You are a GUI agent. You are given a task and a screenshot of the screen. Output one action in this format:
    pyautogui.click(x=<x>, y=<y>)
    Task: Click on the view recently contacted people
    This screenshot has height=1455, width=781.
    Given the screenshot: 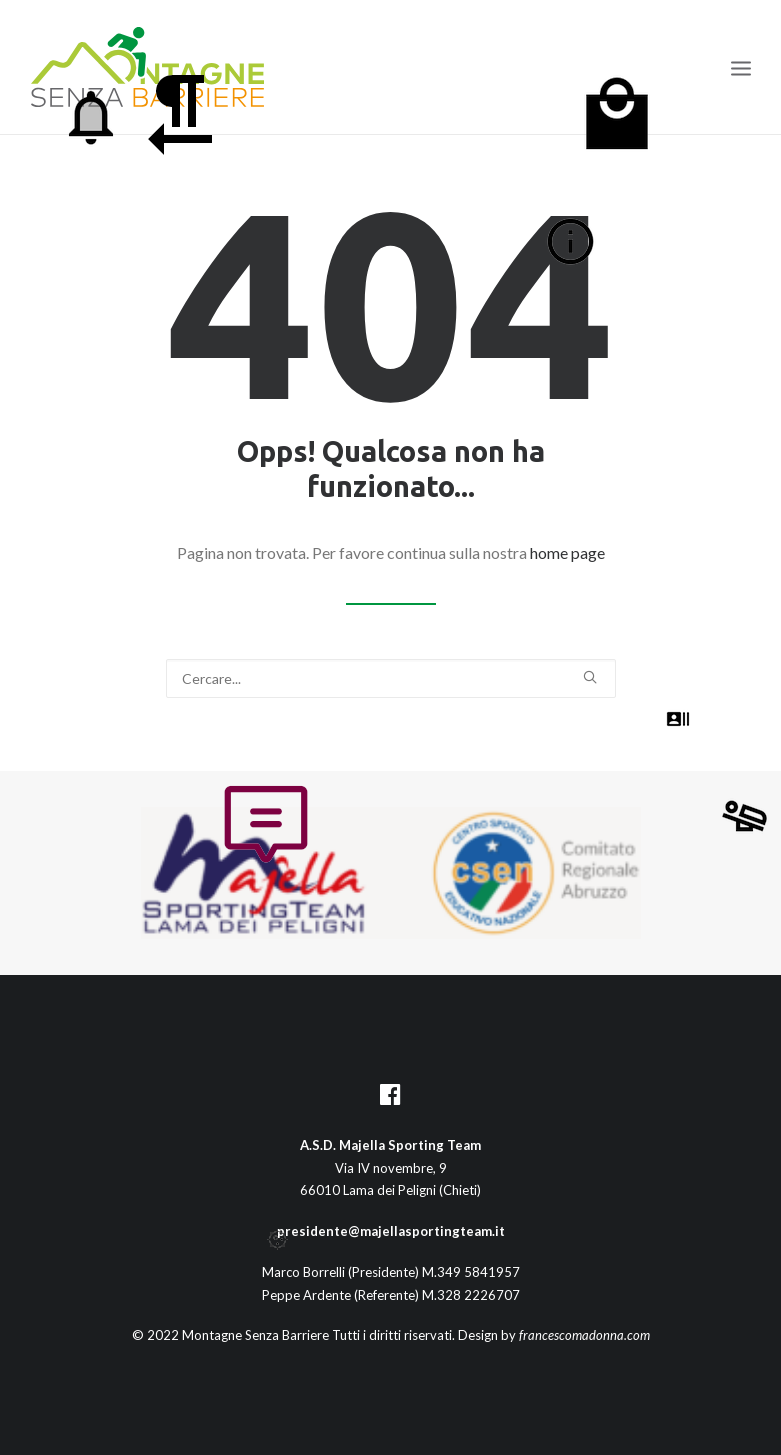 What is the action you would take?
    pyautogui.click(x=678, y=719)
    